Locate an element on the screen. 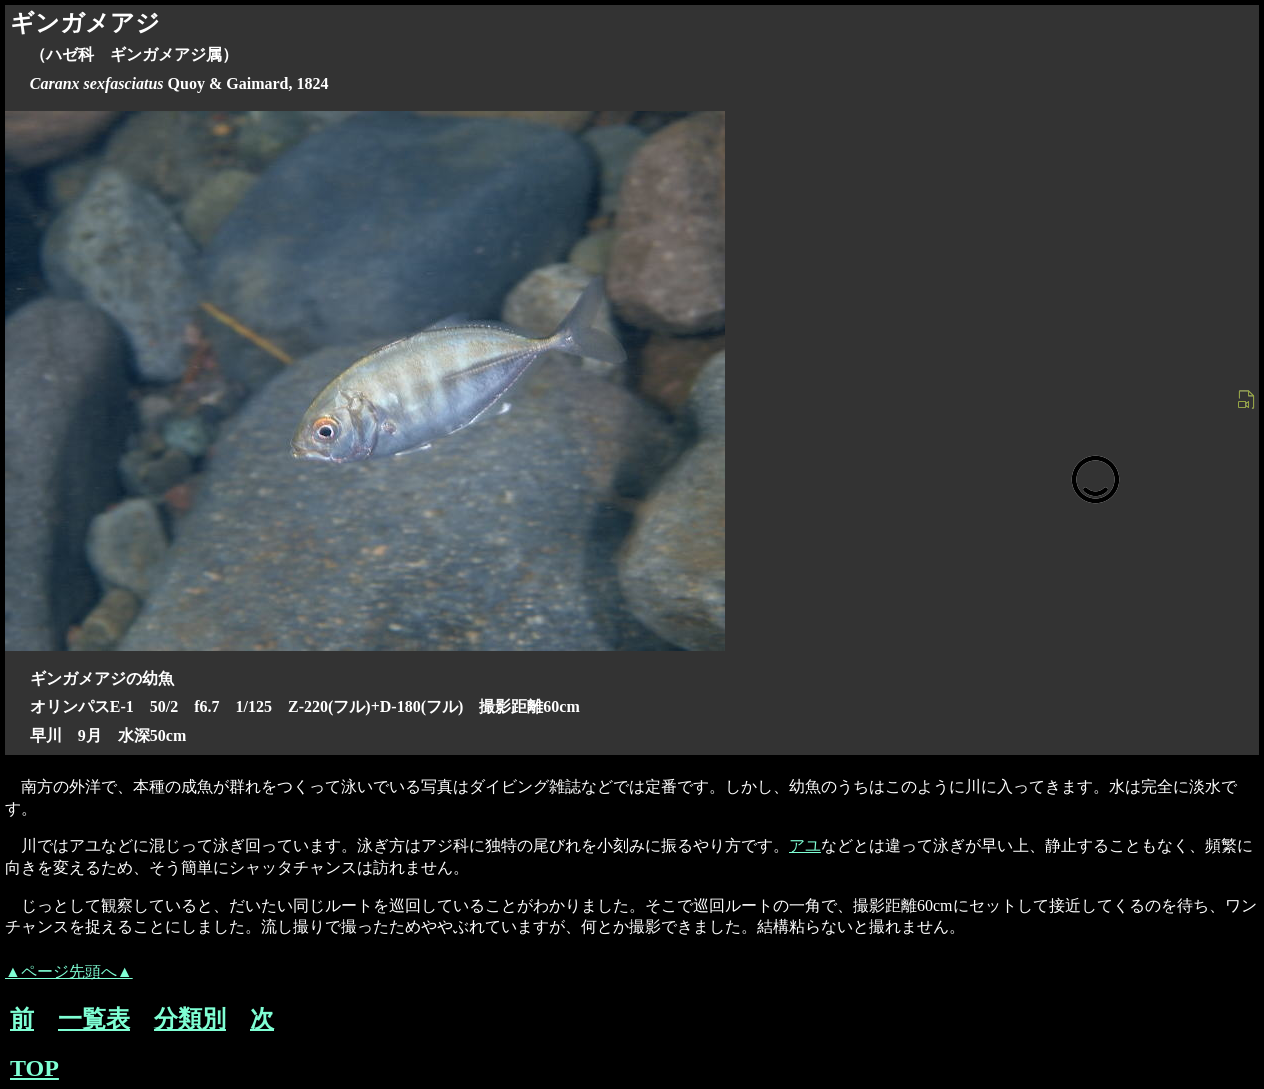 The width and height of the screenshot is (1264, 1089). access a video file is located at coordinates (1246, 399).